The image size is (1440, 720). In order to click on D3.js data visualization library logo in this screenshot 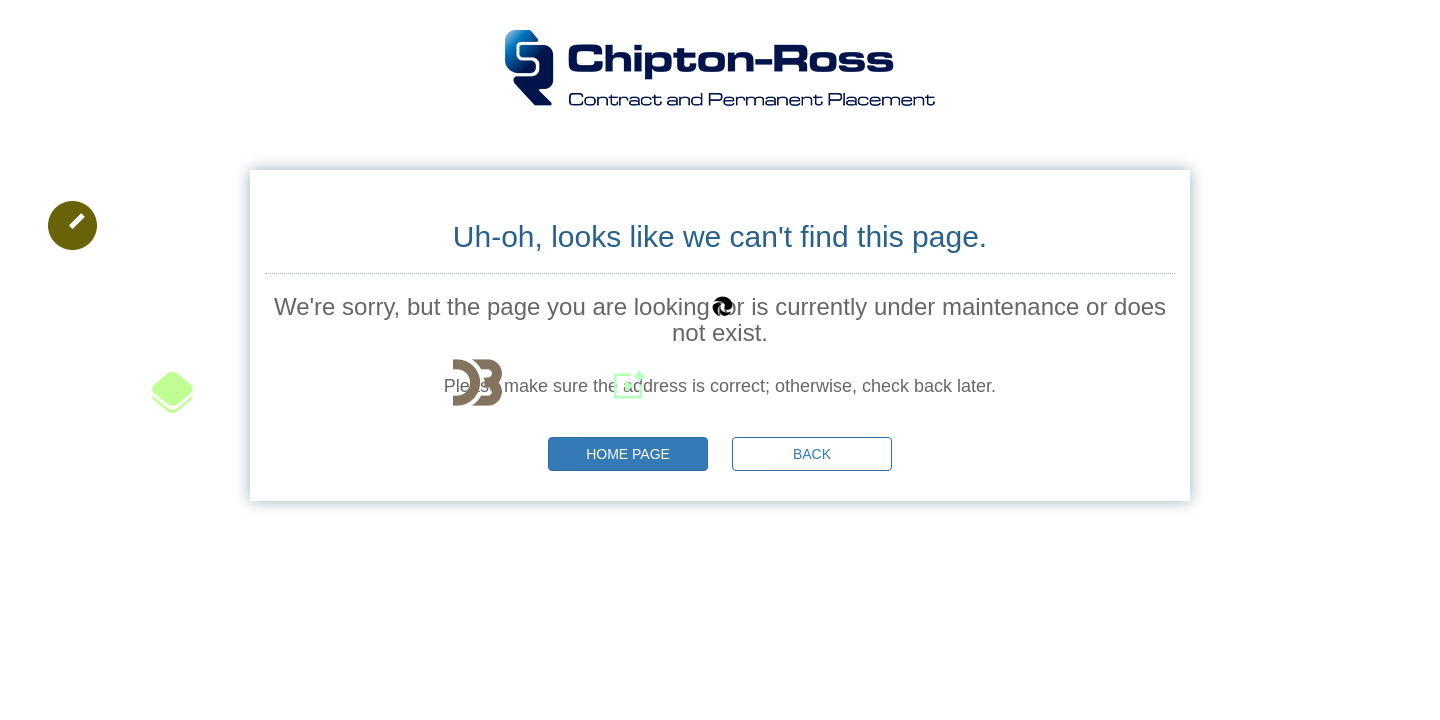, I will do `click(477, 382)`.